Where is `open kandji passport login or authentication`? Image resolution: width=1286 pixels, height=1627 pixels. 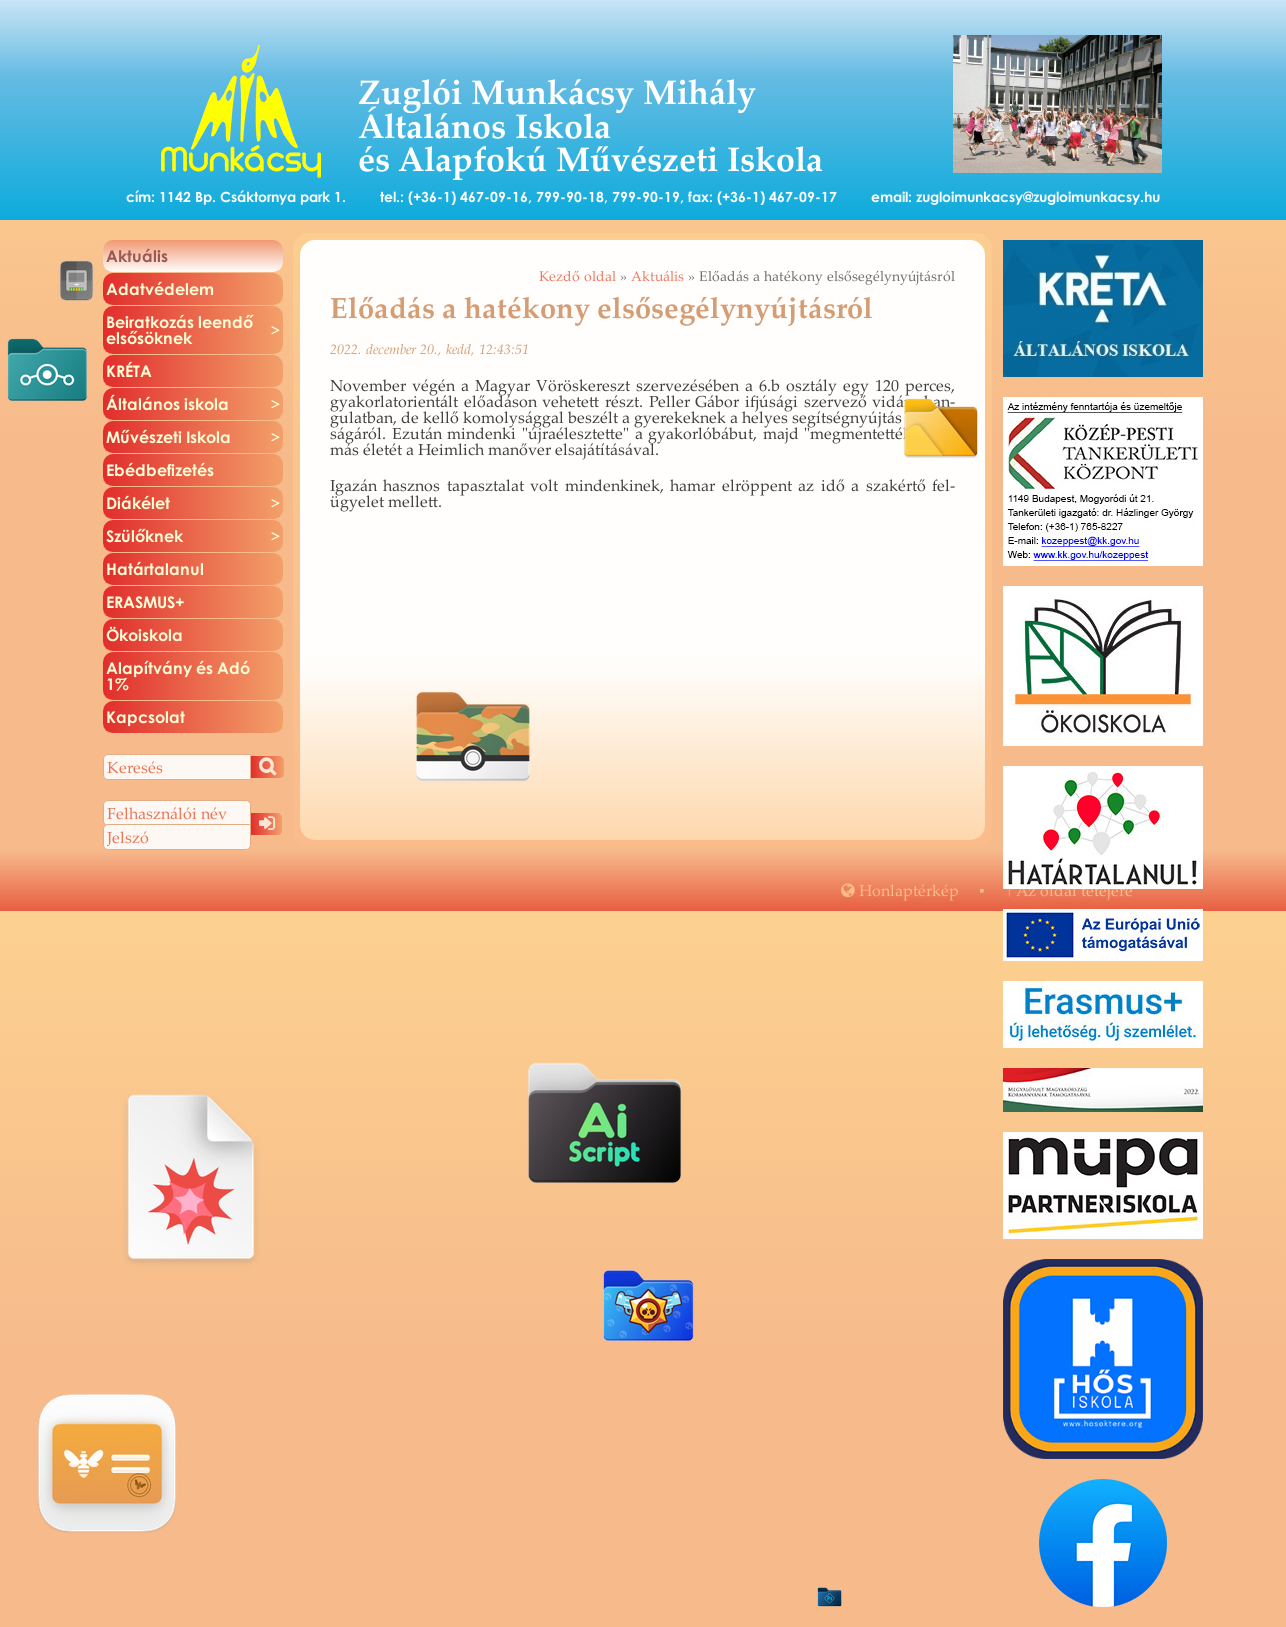
open kandji passport login or authentication is located at coordinates (107, 1463).